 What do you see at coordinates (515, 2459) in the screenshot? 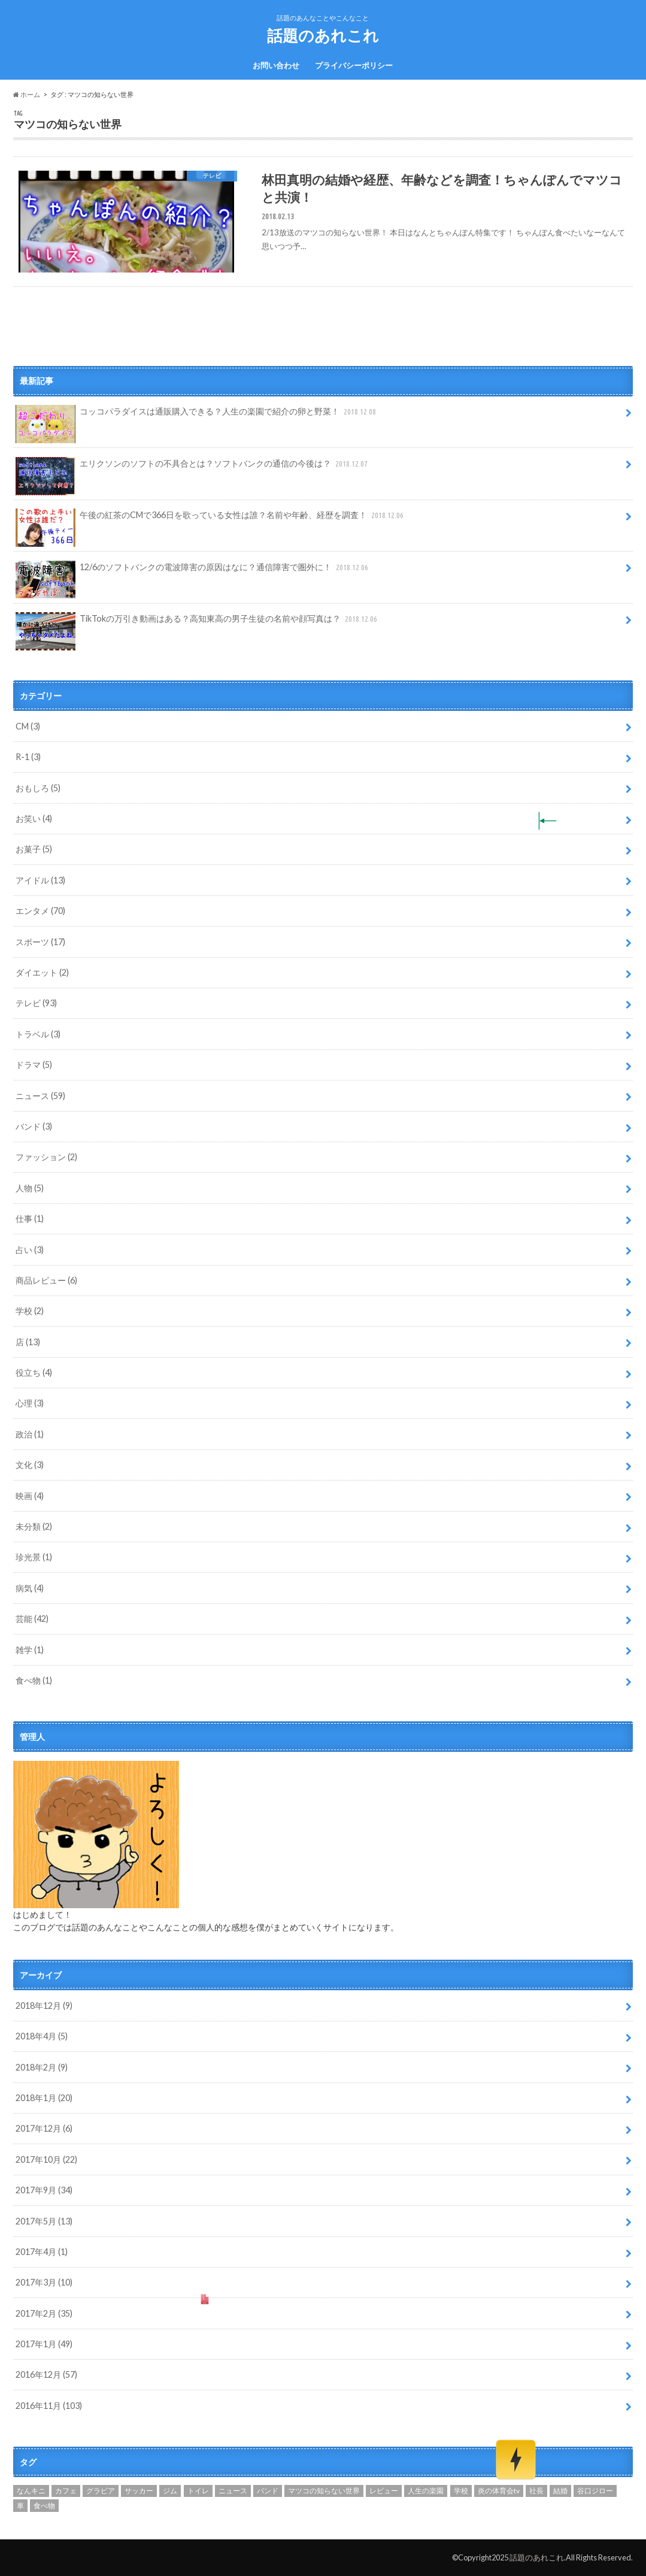
I see `open power management settings` at bounding box center [515, 2459].